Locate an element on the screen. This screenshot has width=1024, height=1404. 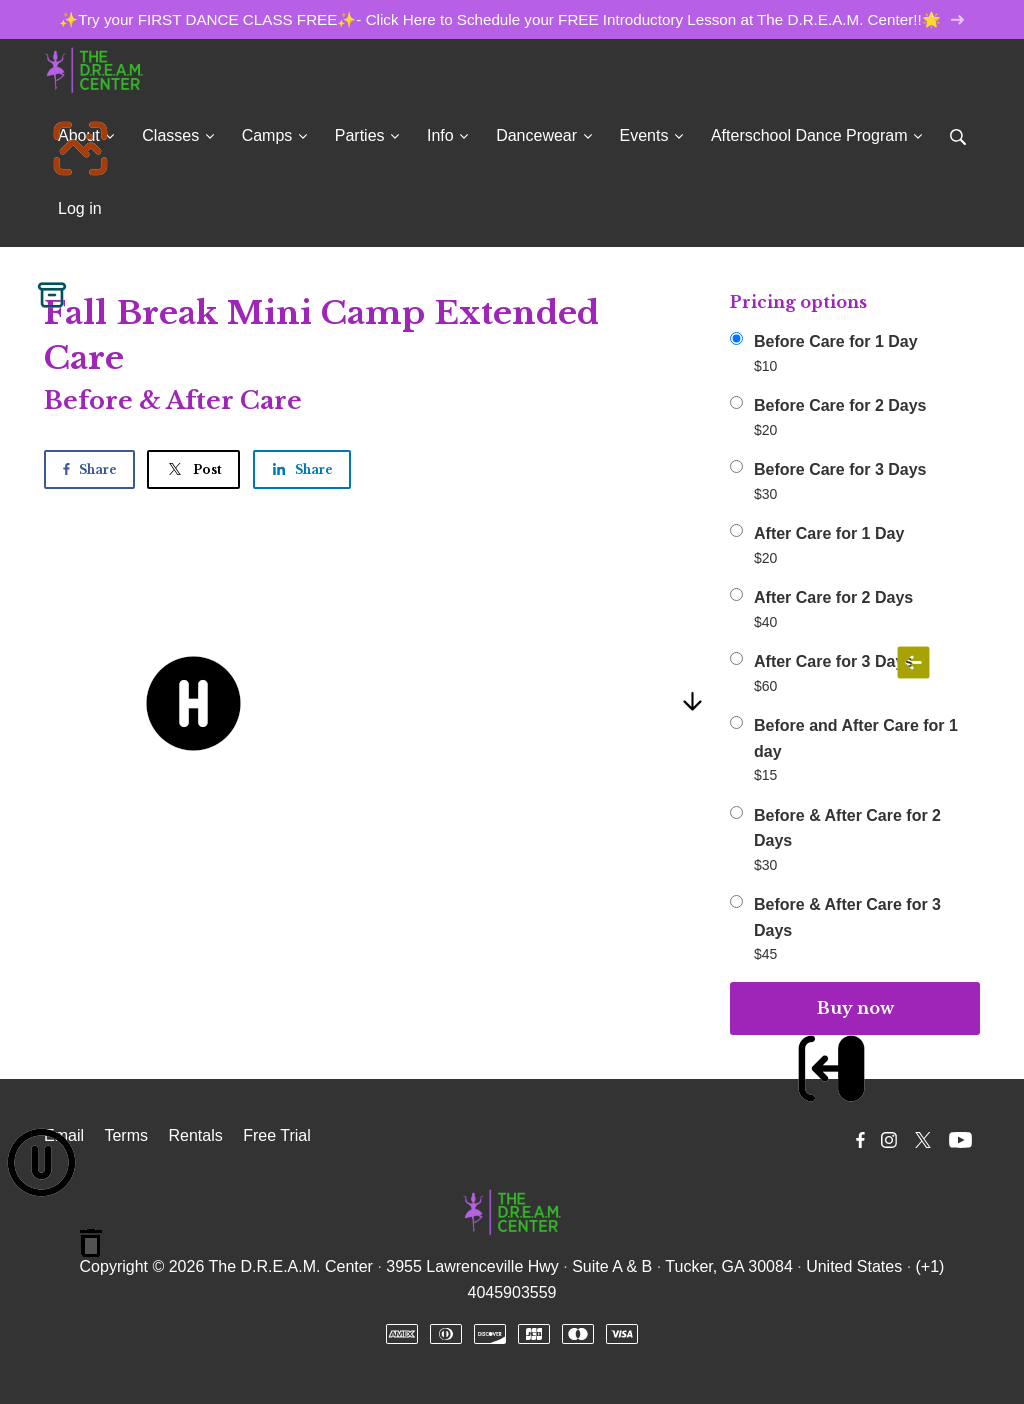
move element to the left is located at coordinates (831, 1068).